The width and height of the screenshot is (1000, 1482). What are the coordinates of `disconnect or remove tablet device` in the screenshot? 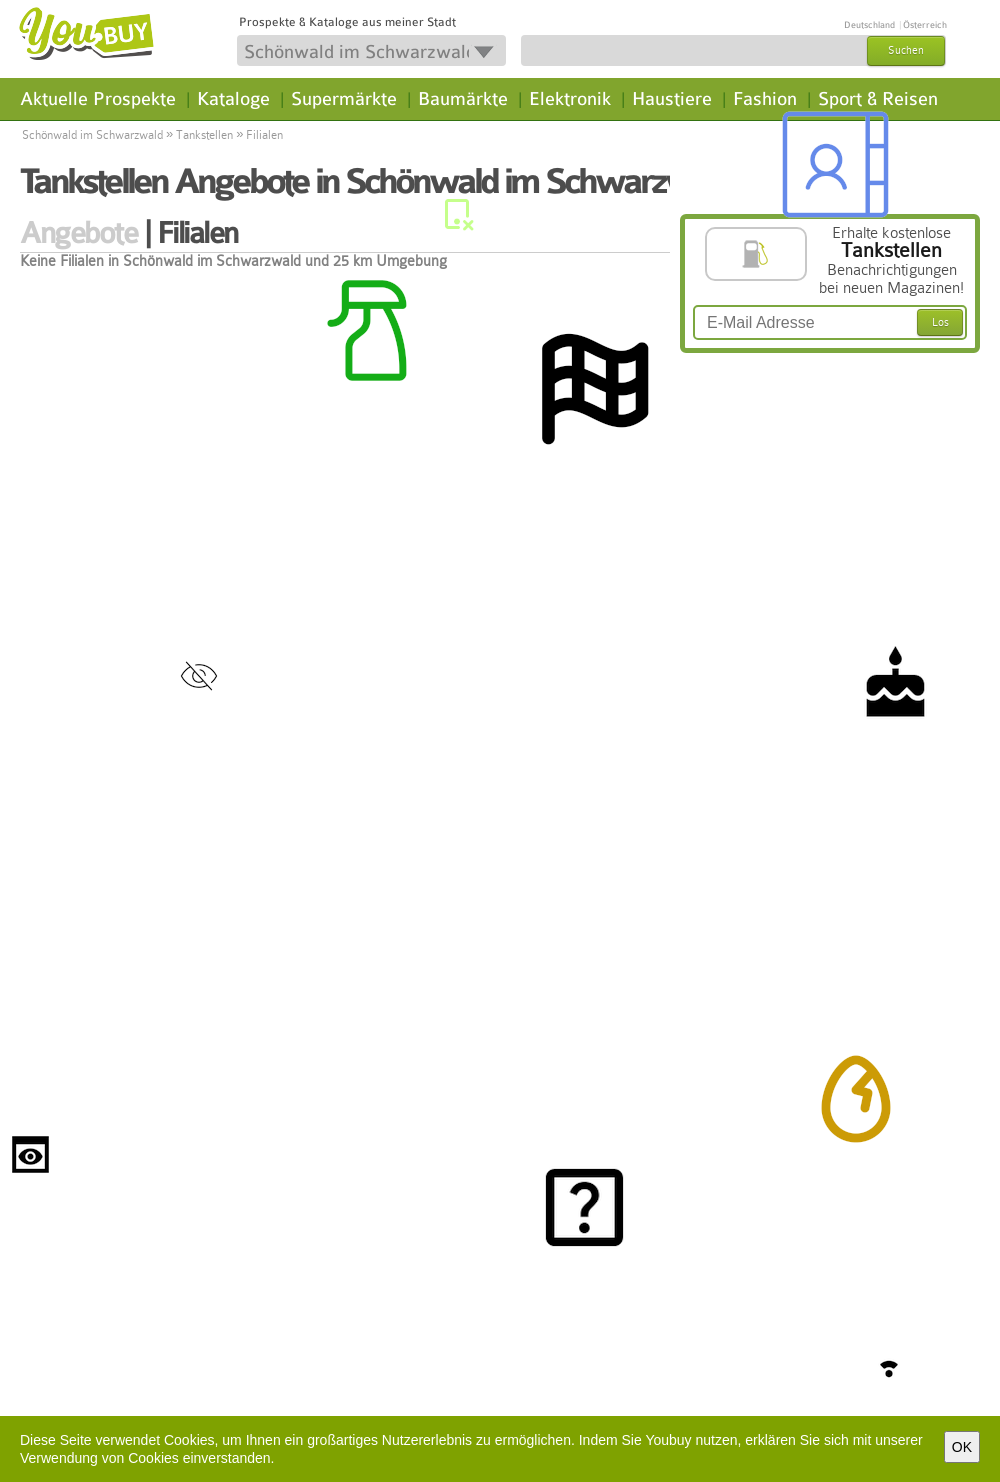 It's located at (457, 214).